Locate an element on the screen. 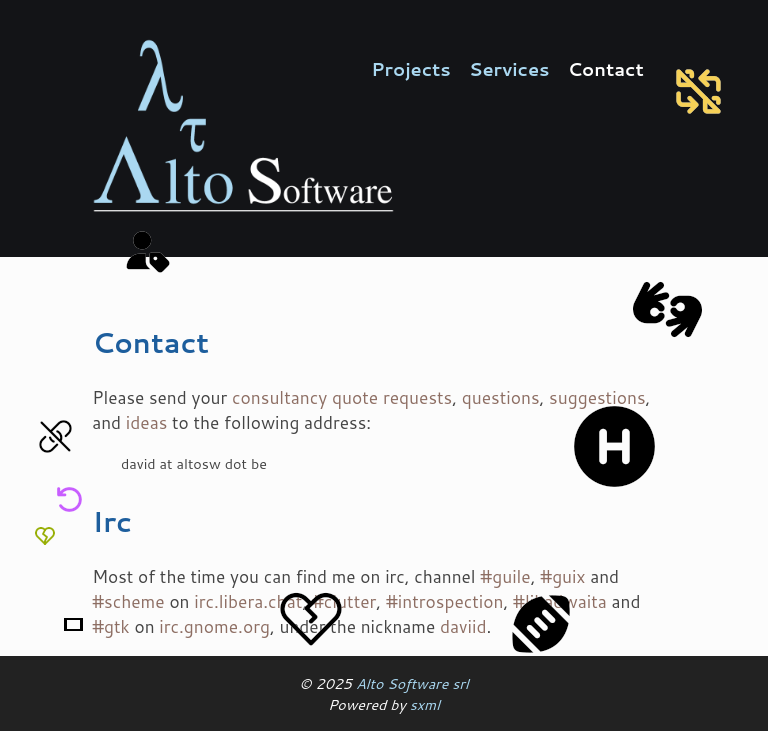  undo the last action is located at coordinates (69, 499).